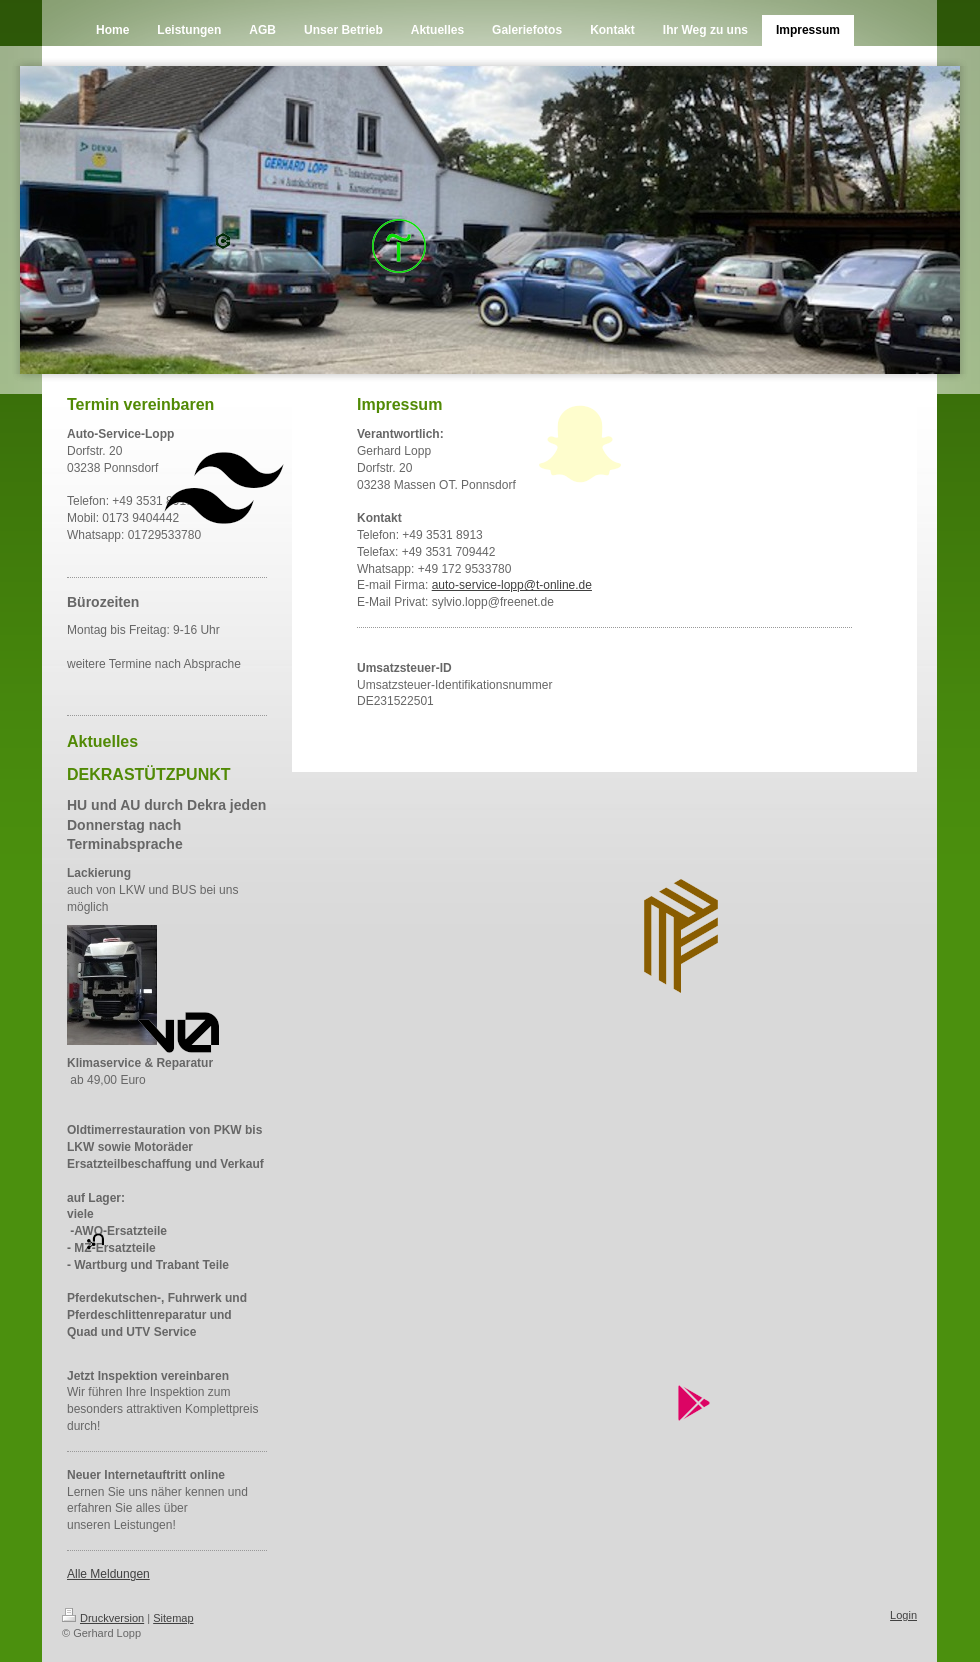 This screenshot has height=1662, width=980. Describe the element at coordinates (178, 1032) in the screenshot. I see `v0 by Vercel logo` at that location.